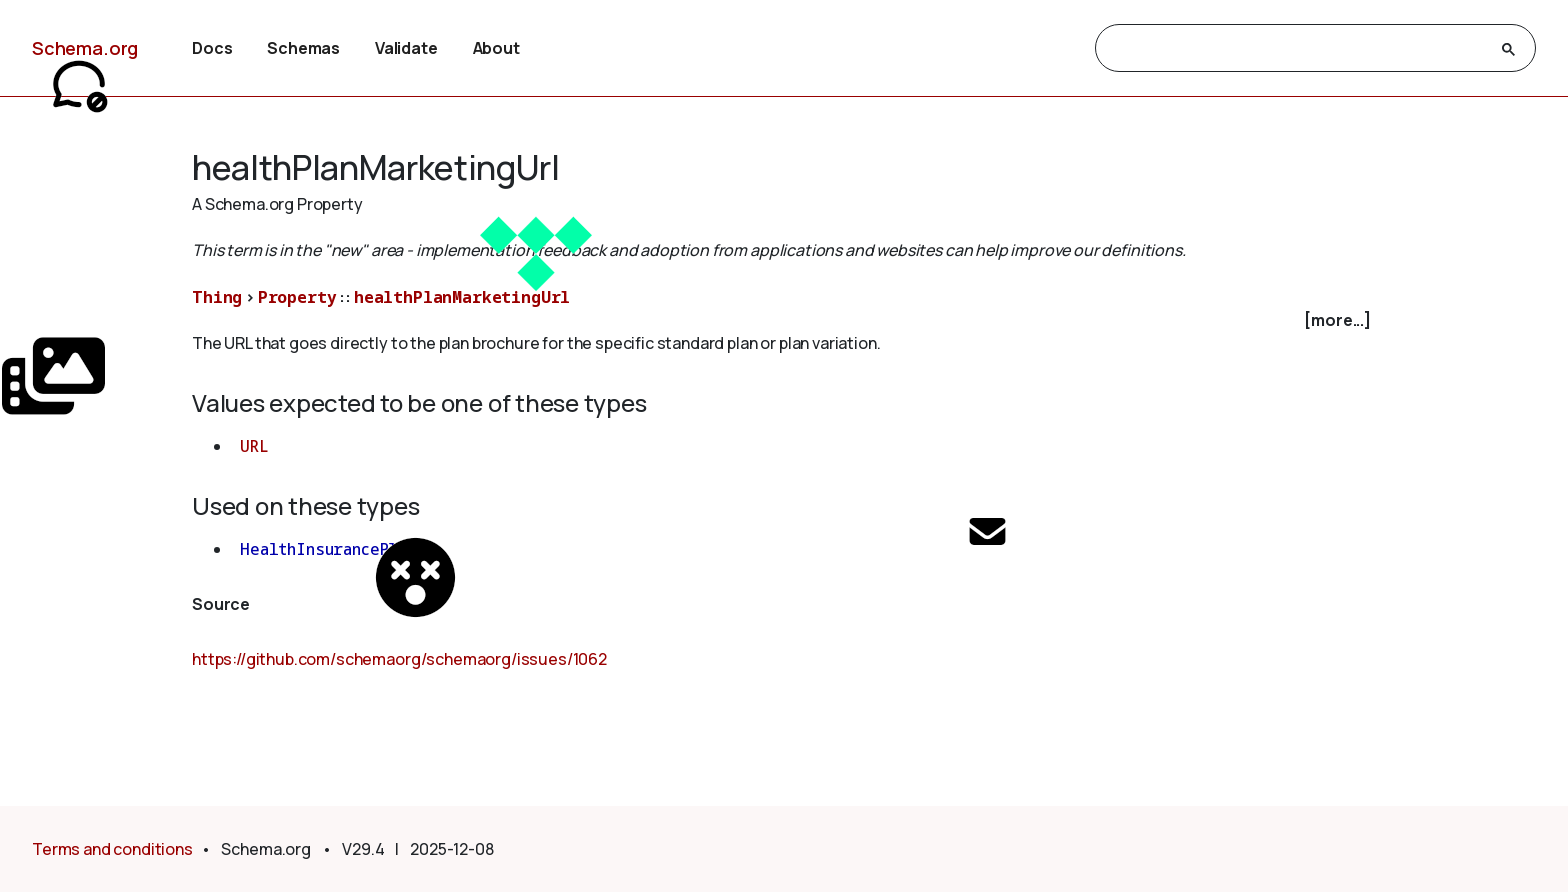  I want to click on access photo and video gallery, so click(53, 378).